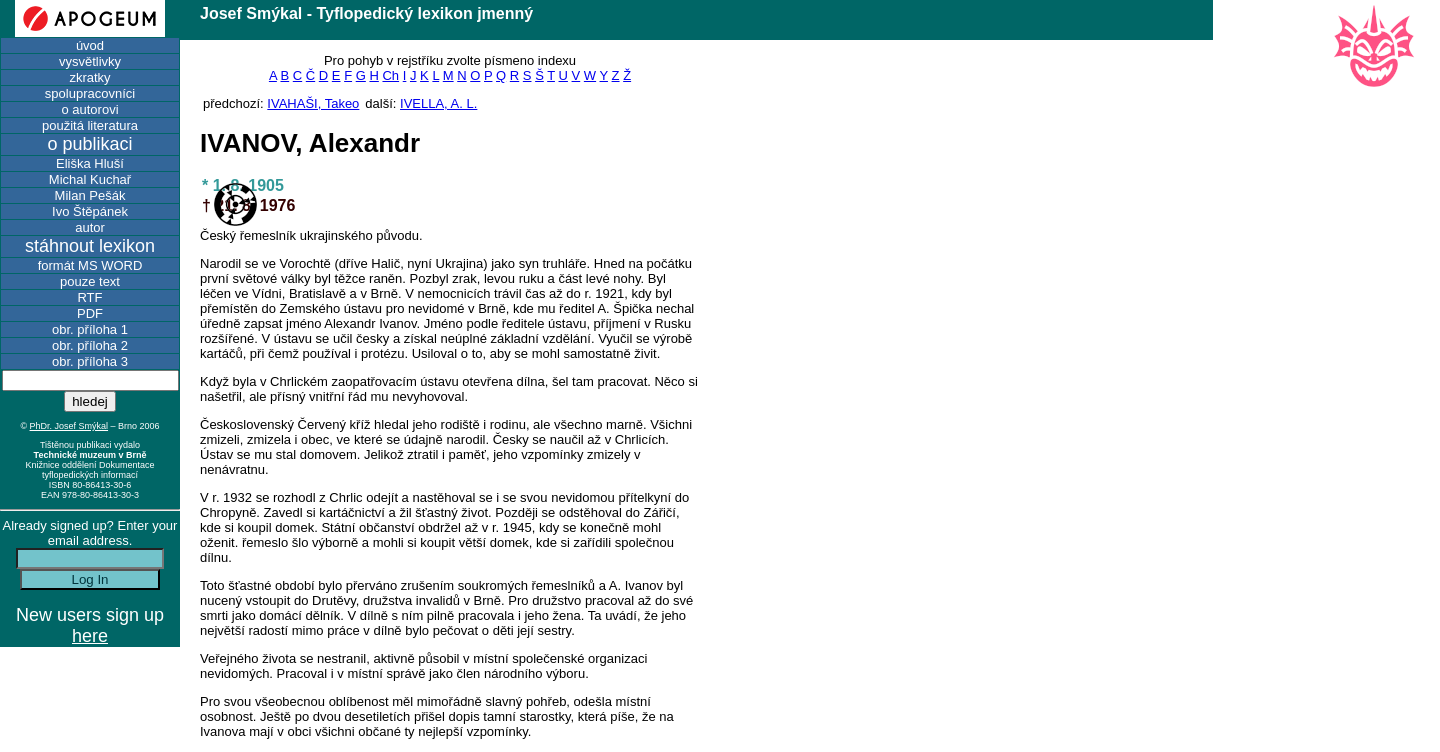 This screenshot has height=752, width=1440. Describe the element at coordinates (1374, 46) in the screenshot. I see `encounter a fish monster enemy` at that location.